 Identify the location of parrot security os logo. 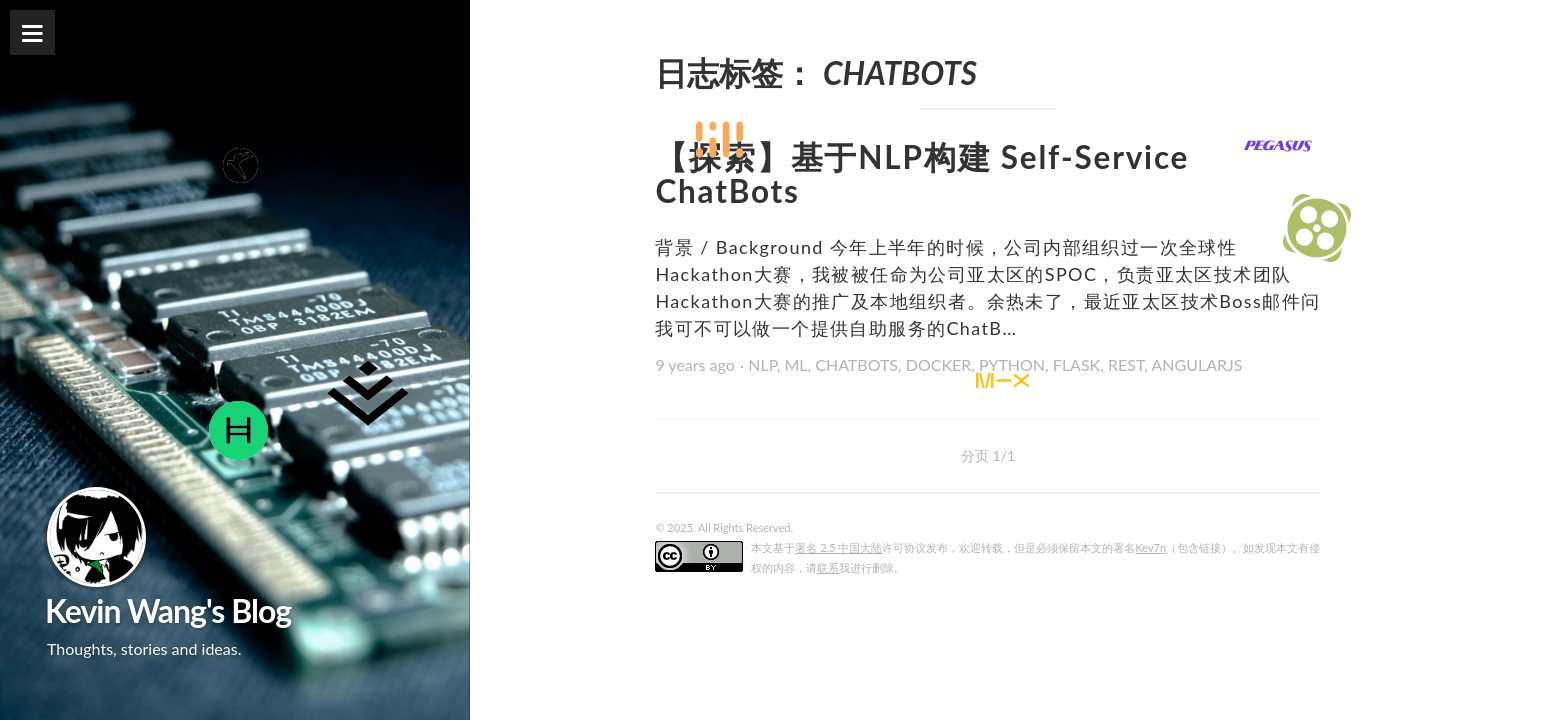
(240, 165).